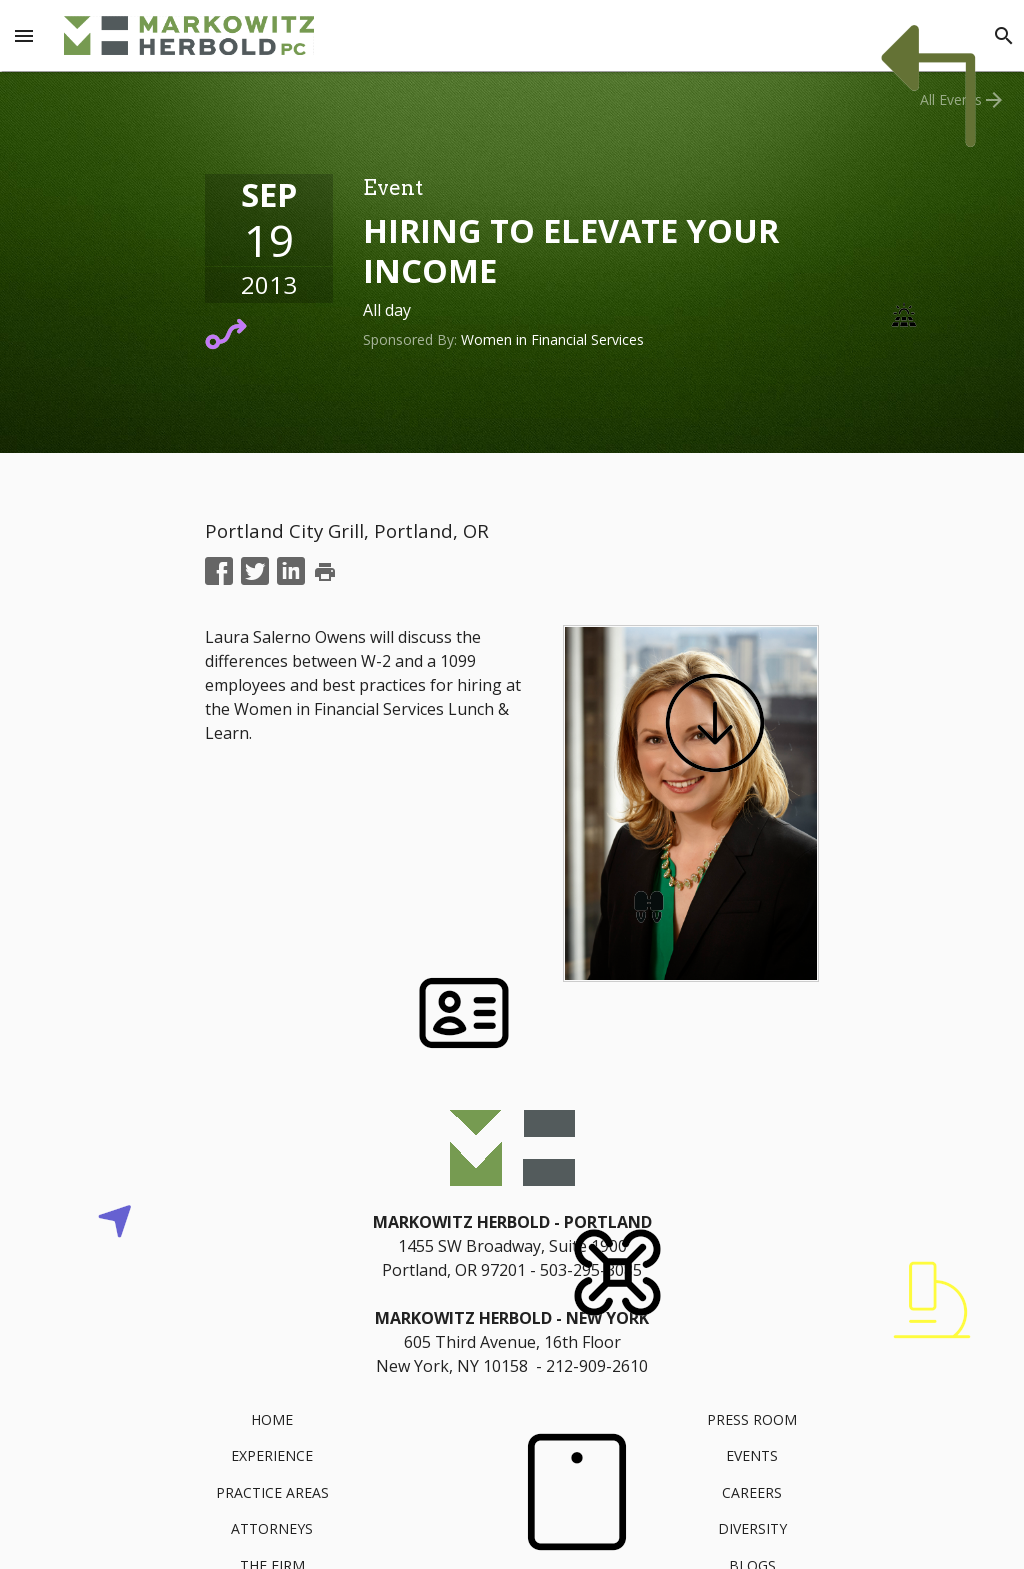 The height and width of the screenshot is (1569, 1024). What do you see at coordinates (116, 1219) in the screenshot?
I see `navigate to current location` at bounding box center [116, 1219].